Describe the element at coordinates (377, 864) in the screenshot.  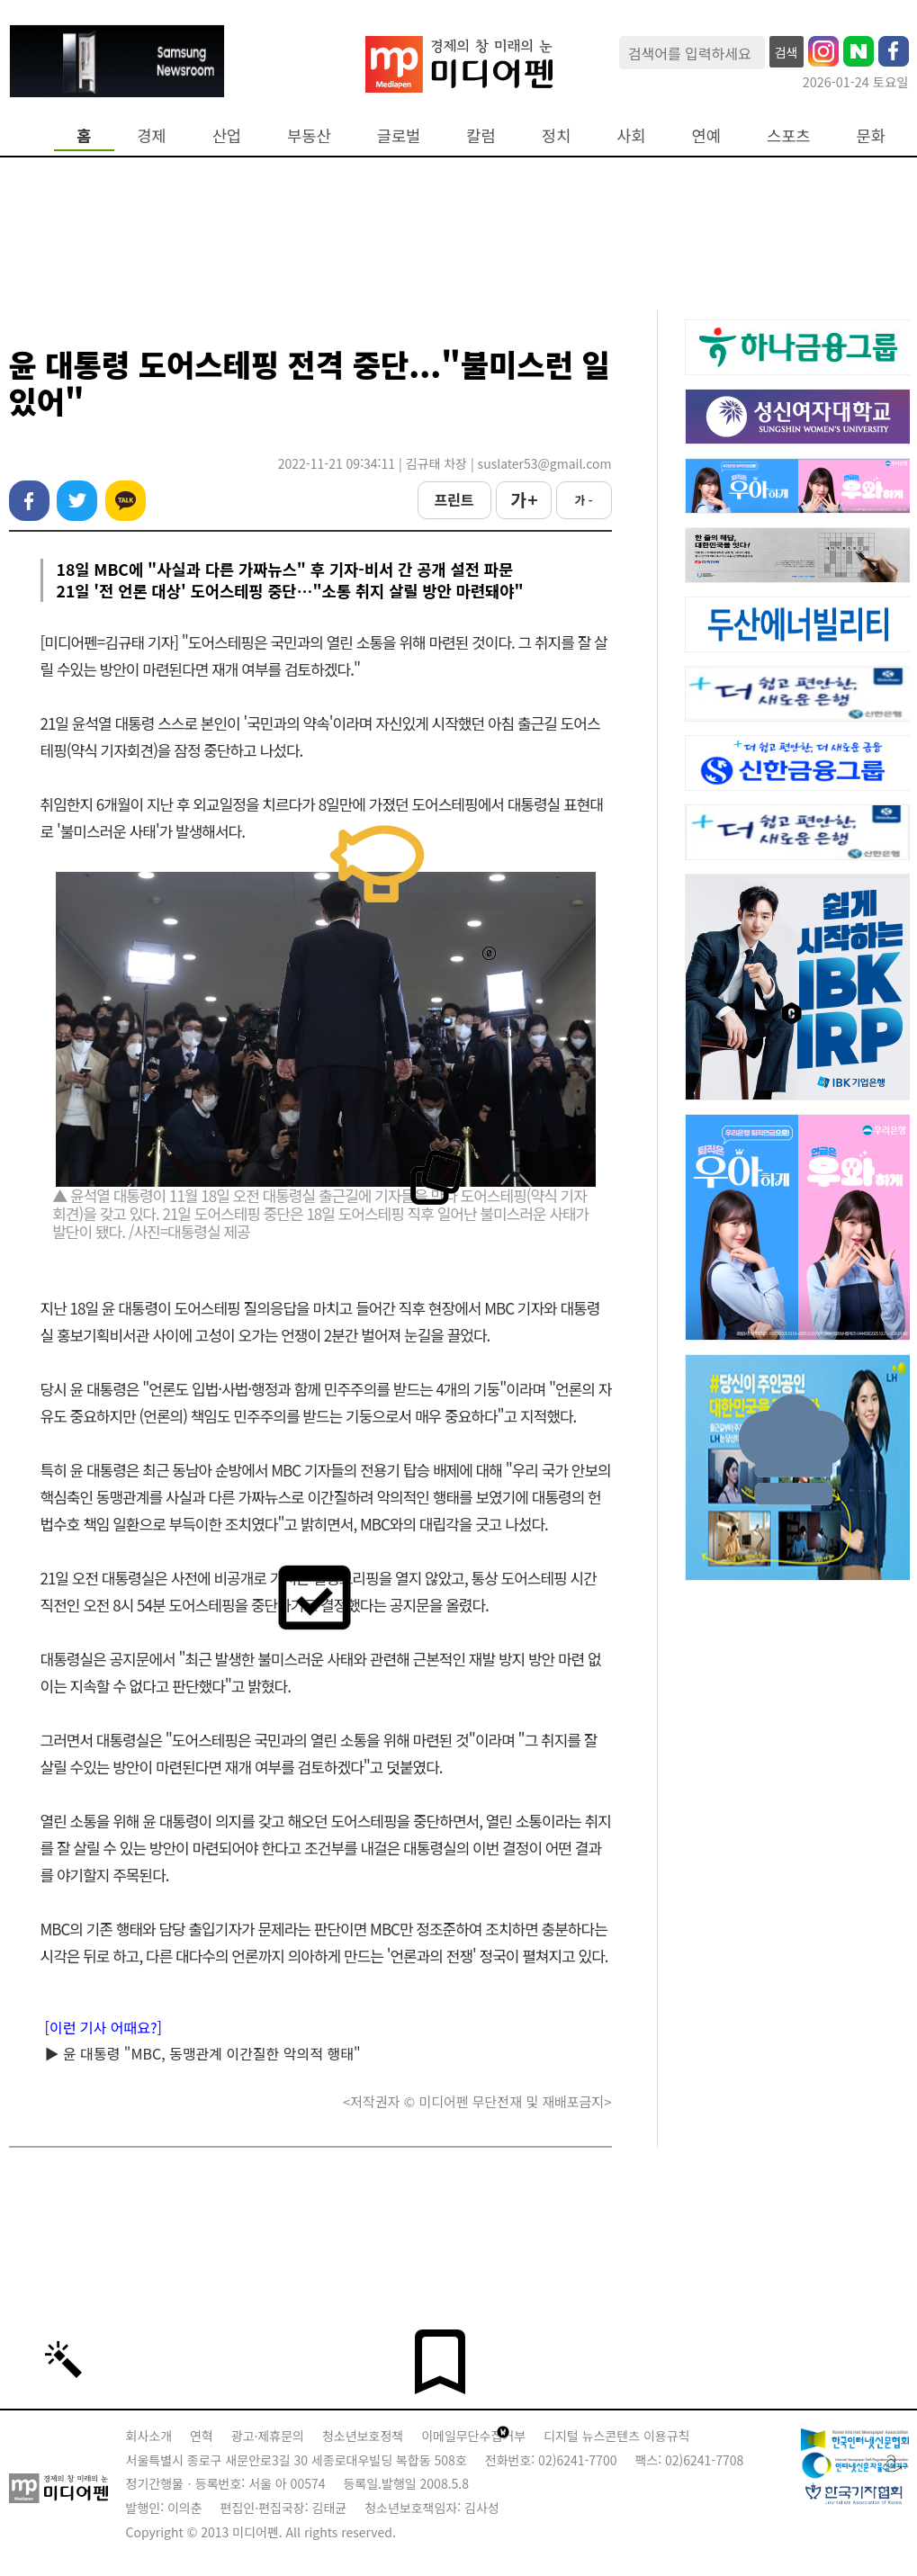
I see `airship or blimp transportation option` at that location.